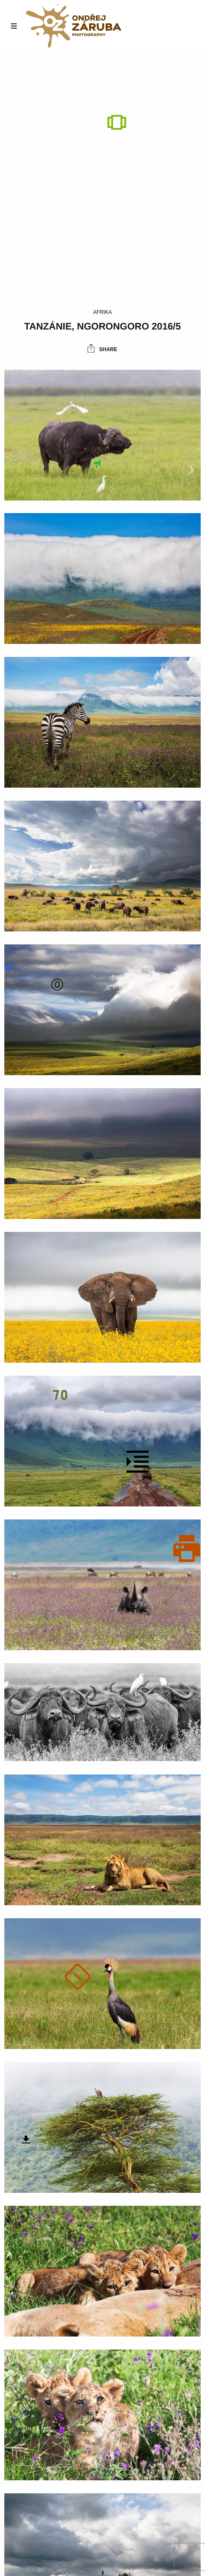 The width and height of the screenshot is (205, 2576). What do you see at coordinates (57, 985) in the screenshot?
I see `indicates zero items or empty count` at bounding box center [57, 985].